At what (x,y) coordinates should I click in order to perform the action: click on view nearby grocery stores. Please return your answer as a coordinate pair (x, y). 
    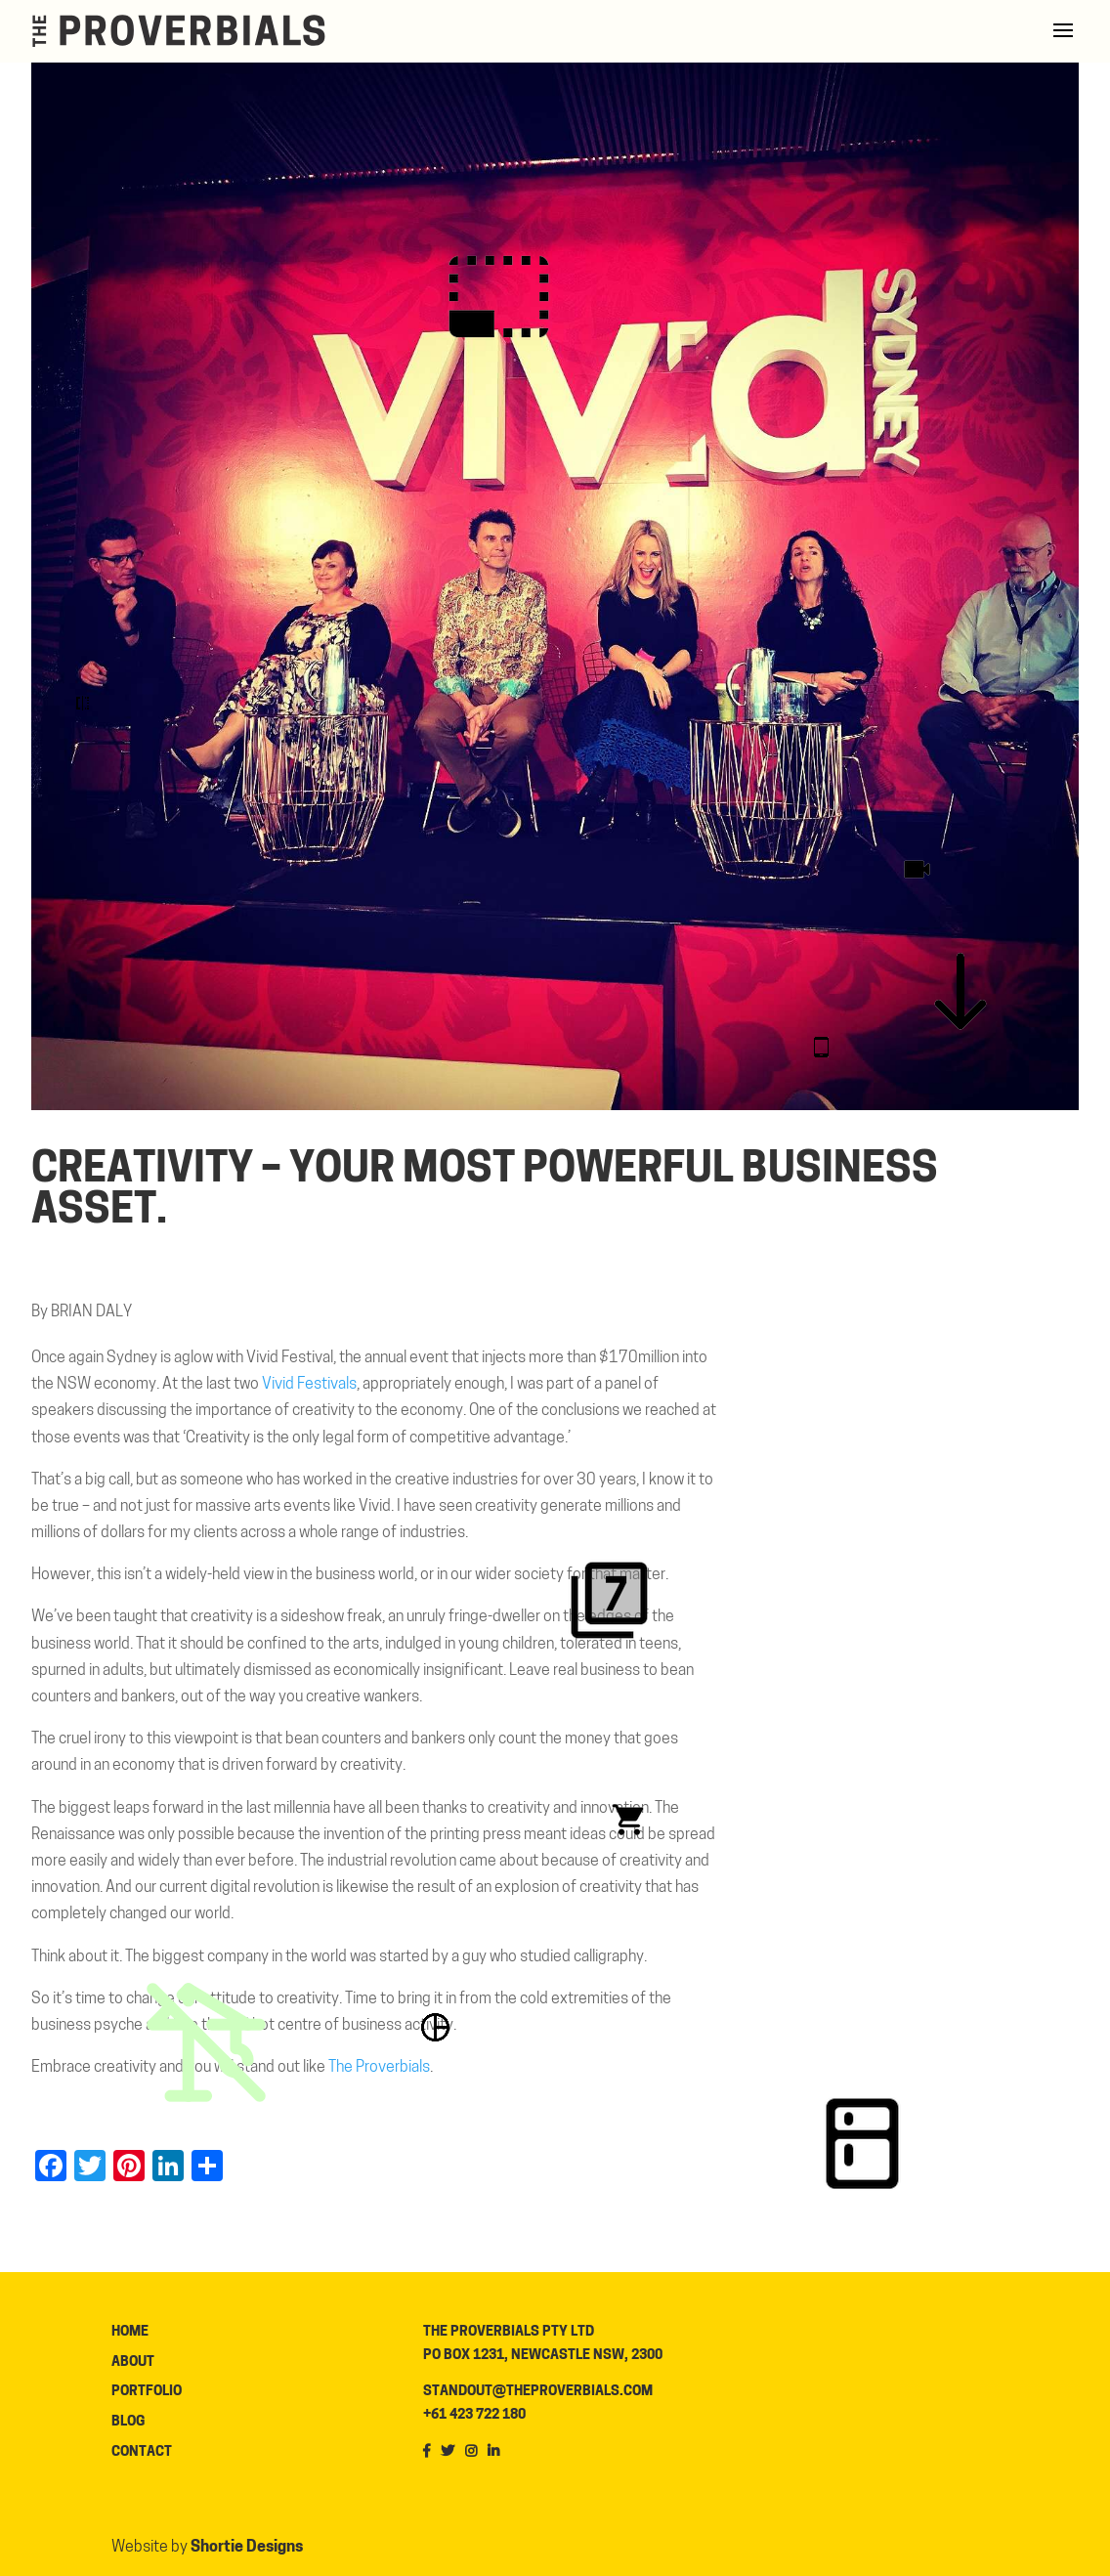
    Looking at the image, I should click on (629, 1820).